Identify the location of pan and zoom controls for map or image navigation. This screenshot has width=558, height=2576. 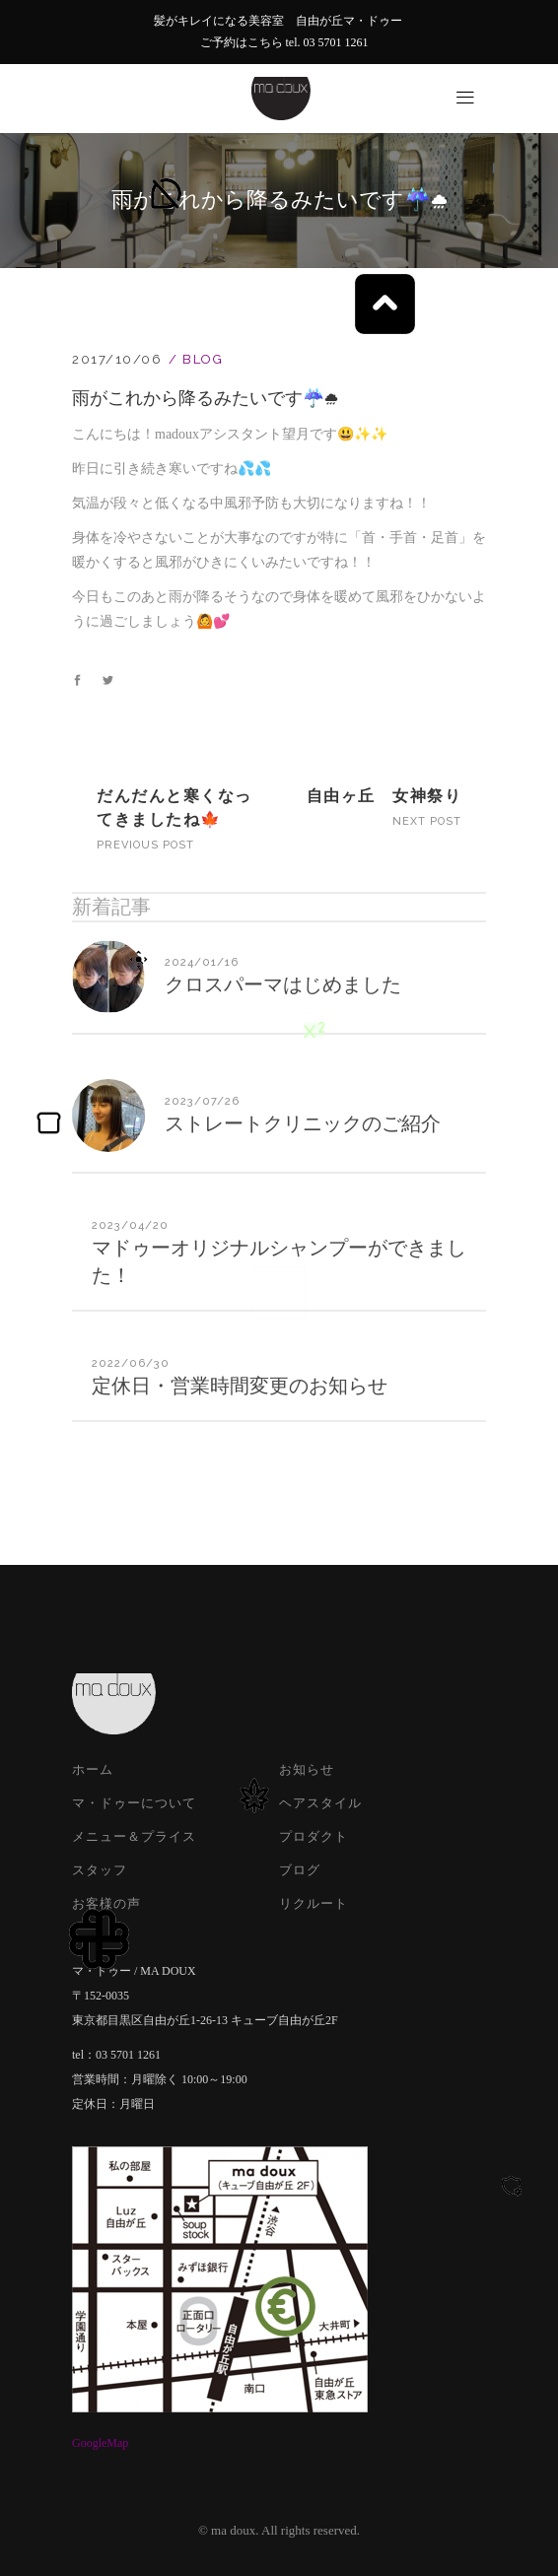
(138, 959).